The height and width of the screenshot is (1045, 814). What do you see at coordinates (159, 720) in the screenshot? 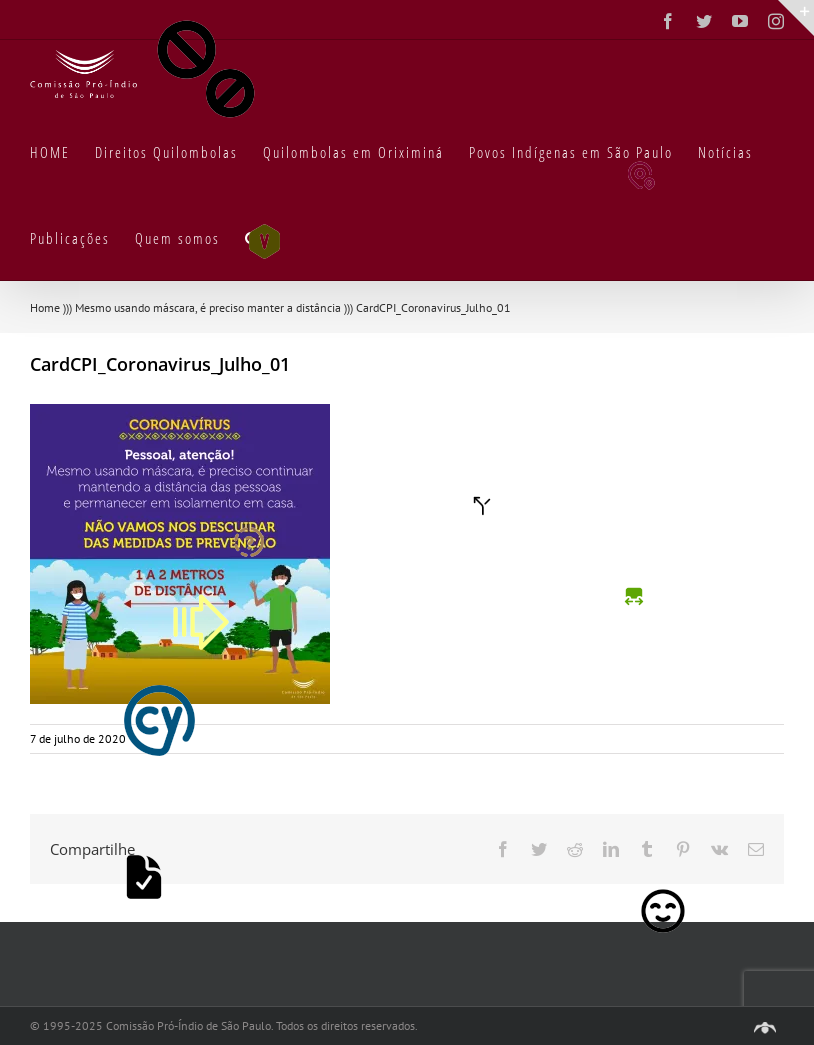
I see `cypress testing framework logo` at bounding box center [159, 720].